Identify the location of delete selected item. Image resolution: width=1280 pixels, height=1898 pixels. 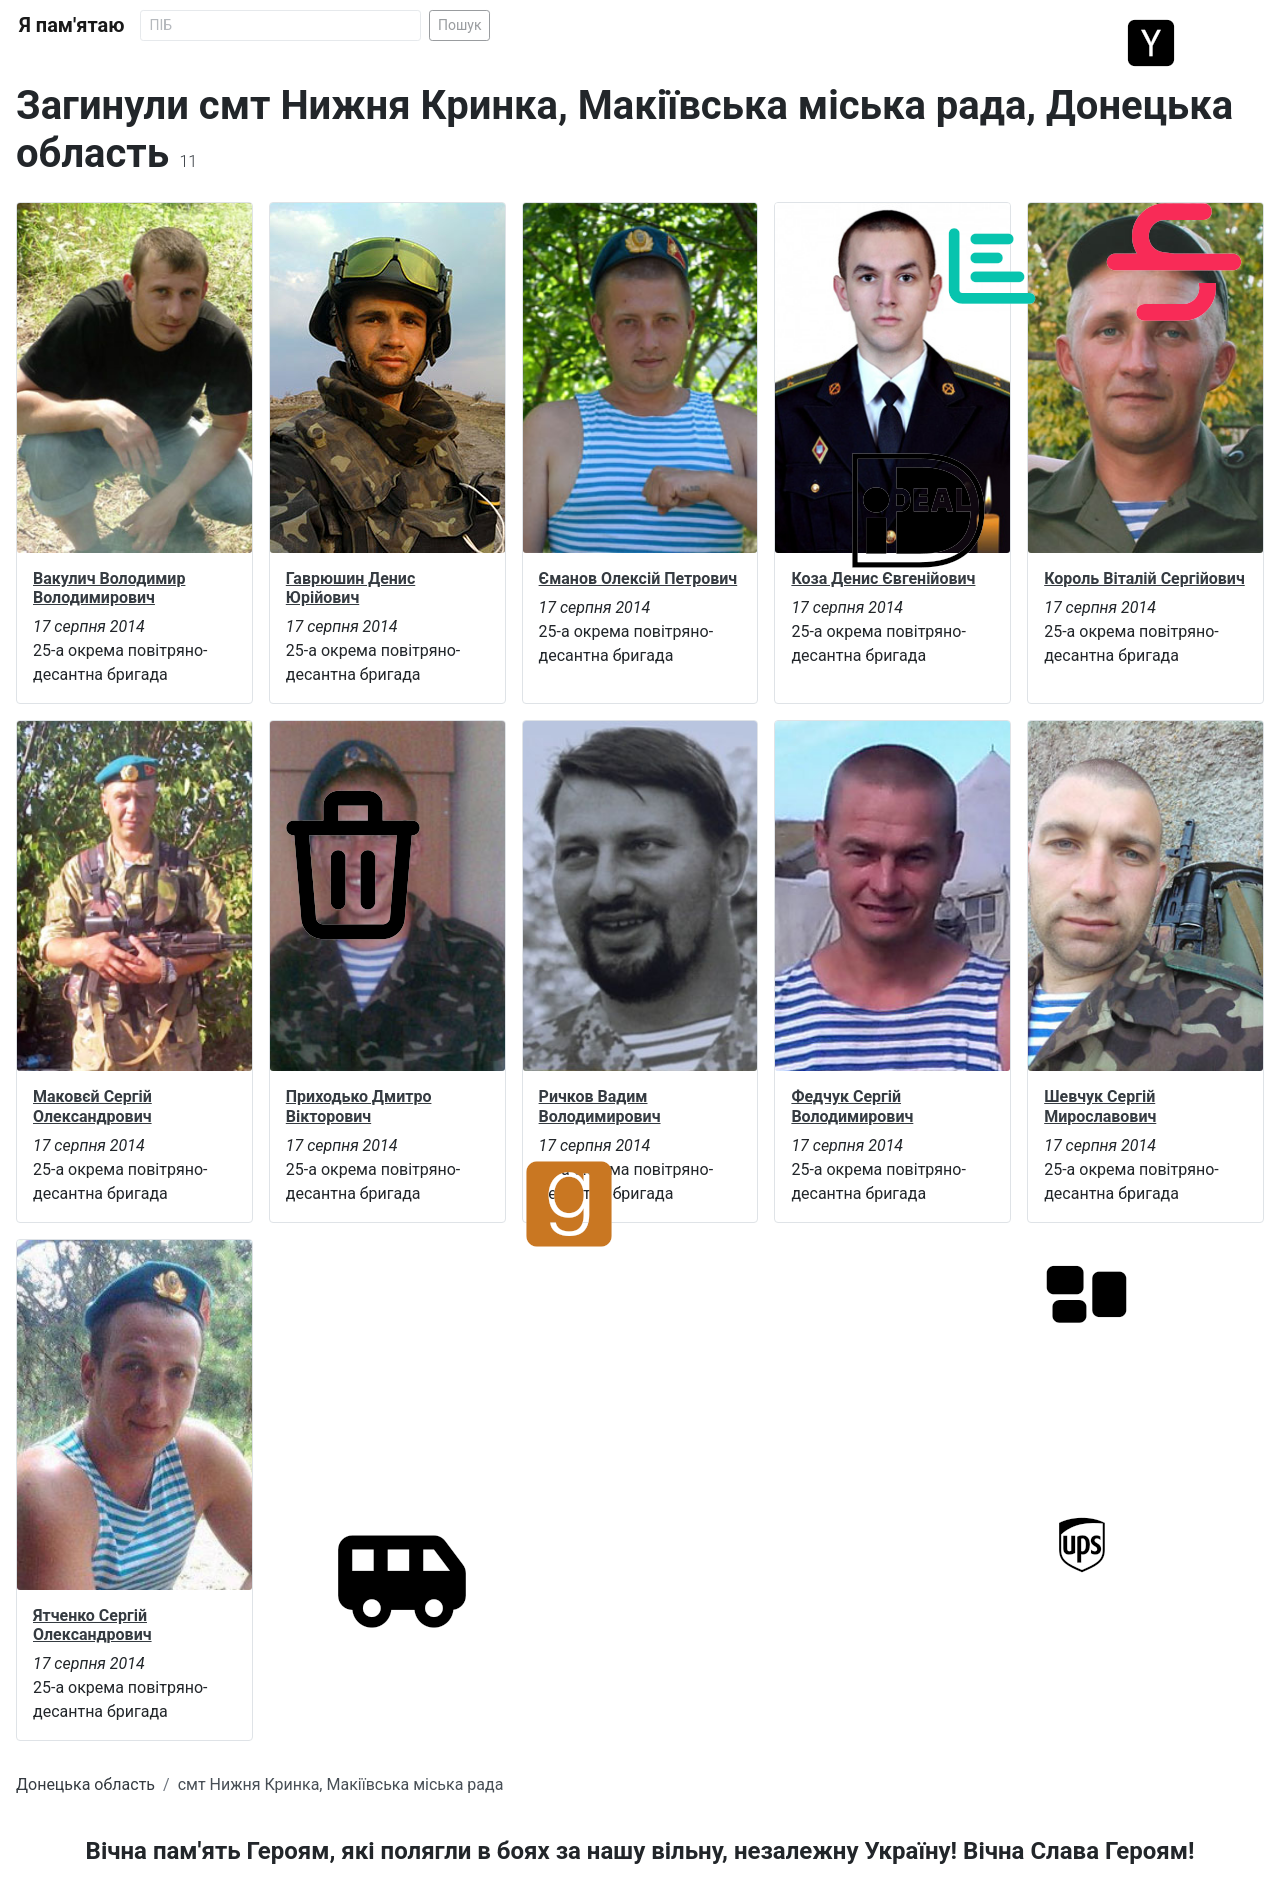
(353, 865).